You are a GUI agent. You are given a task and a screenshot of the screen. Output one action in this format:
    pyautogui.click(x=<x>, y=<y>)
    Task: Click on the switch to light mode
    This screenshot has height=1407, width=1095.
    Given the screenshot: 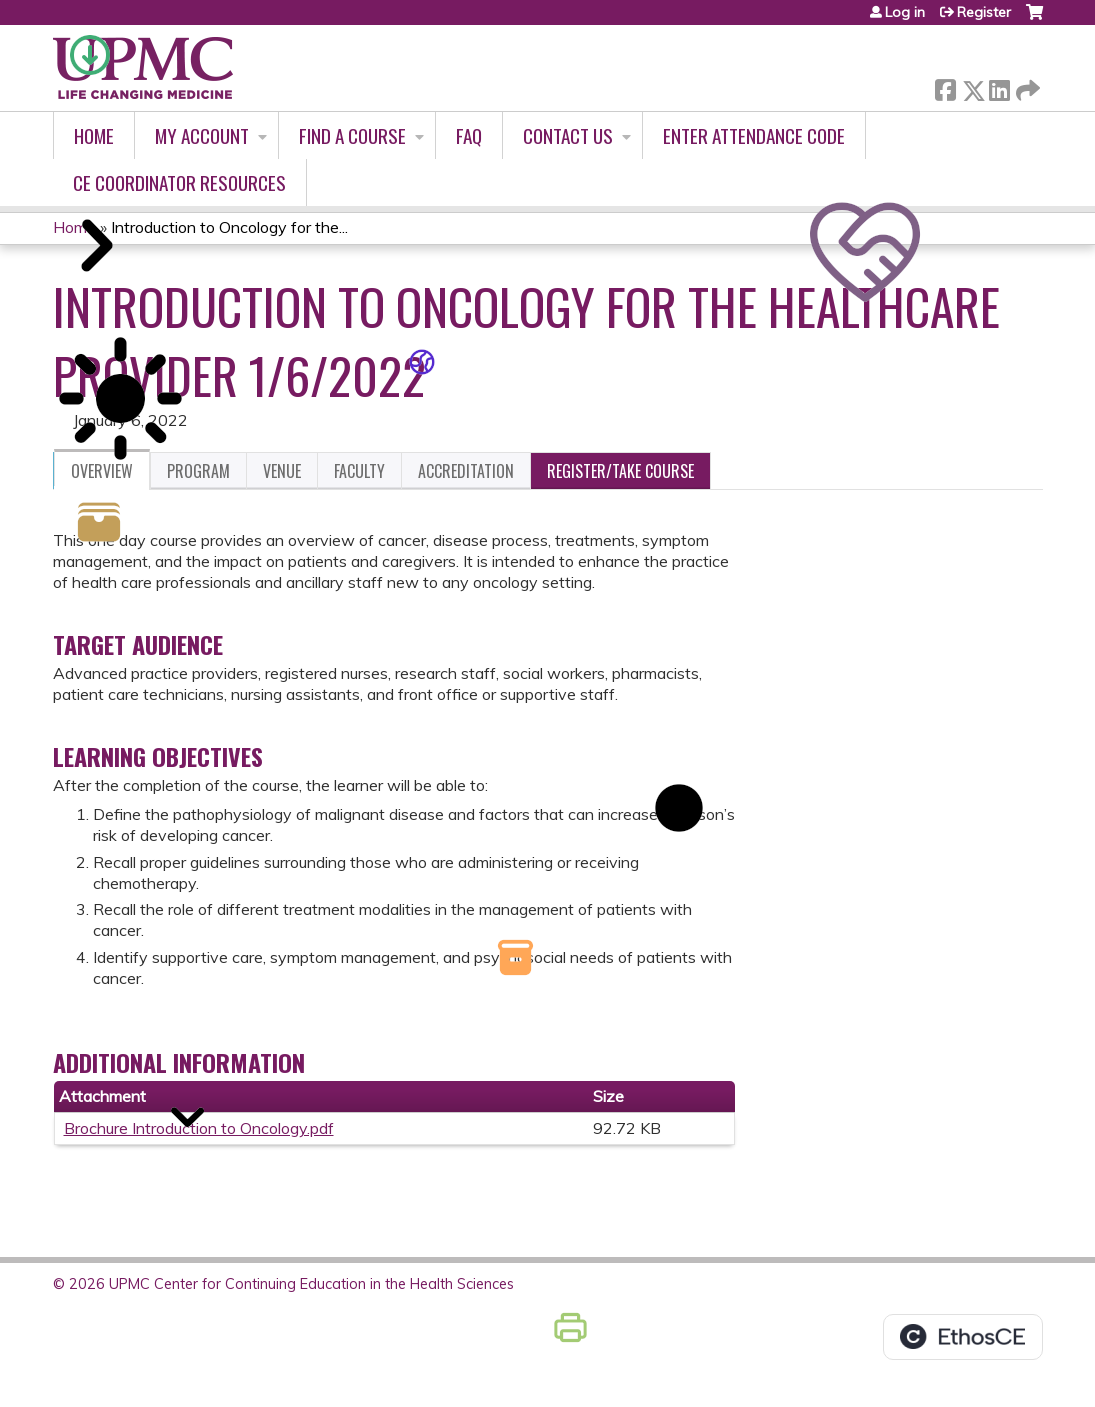 What is the action you would take?
    pyautogui.click(x=120, y=398)
    